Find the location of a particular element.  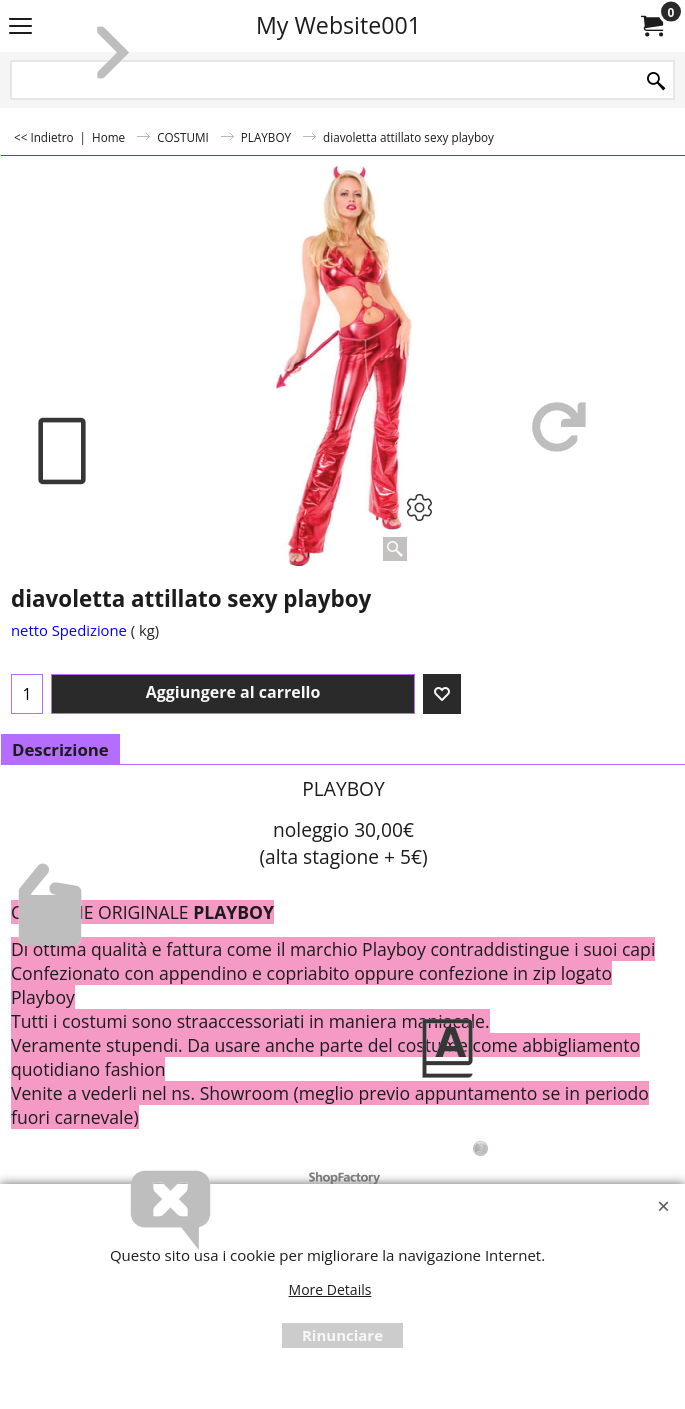

open the dictionary app is located at coordinates (447, 1048).